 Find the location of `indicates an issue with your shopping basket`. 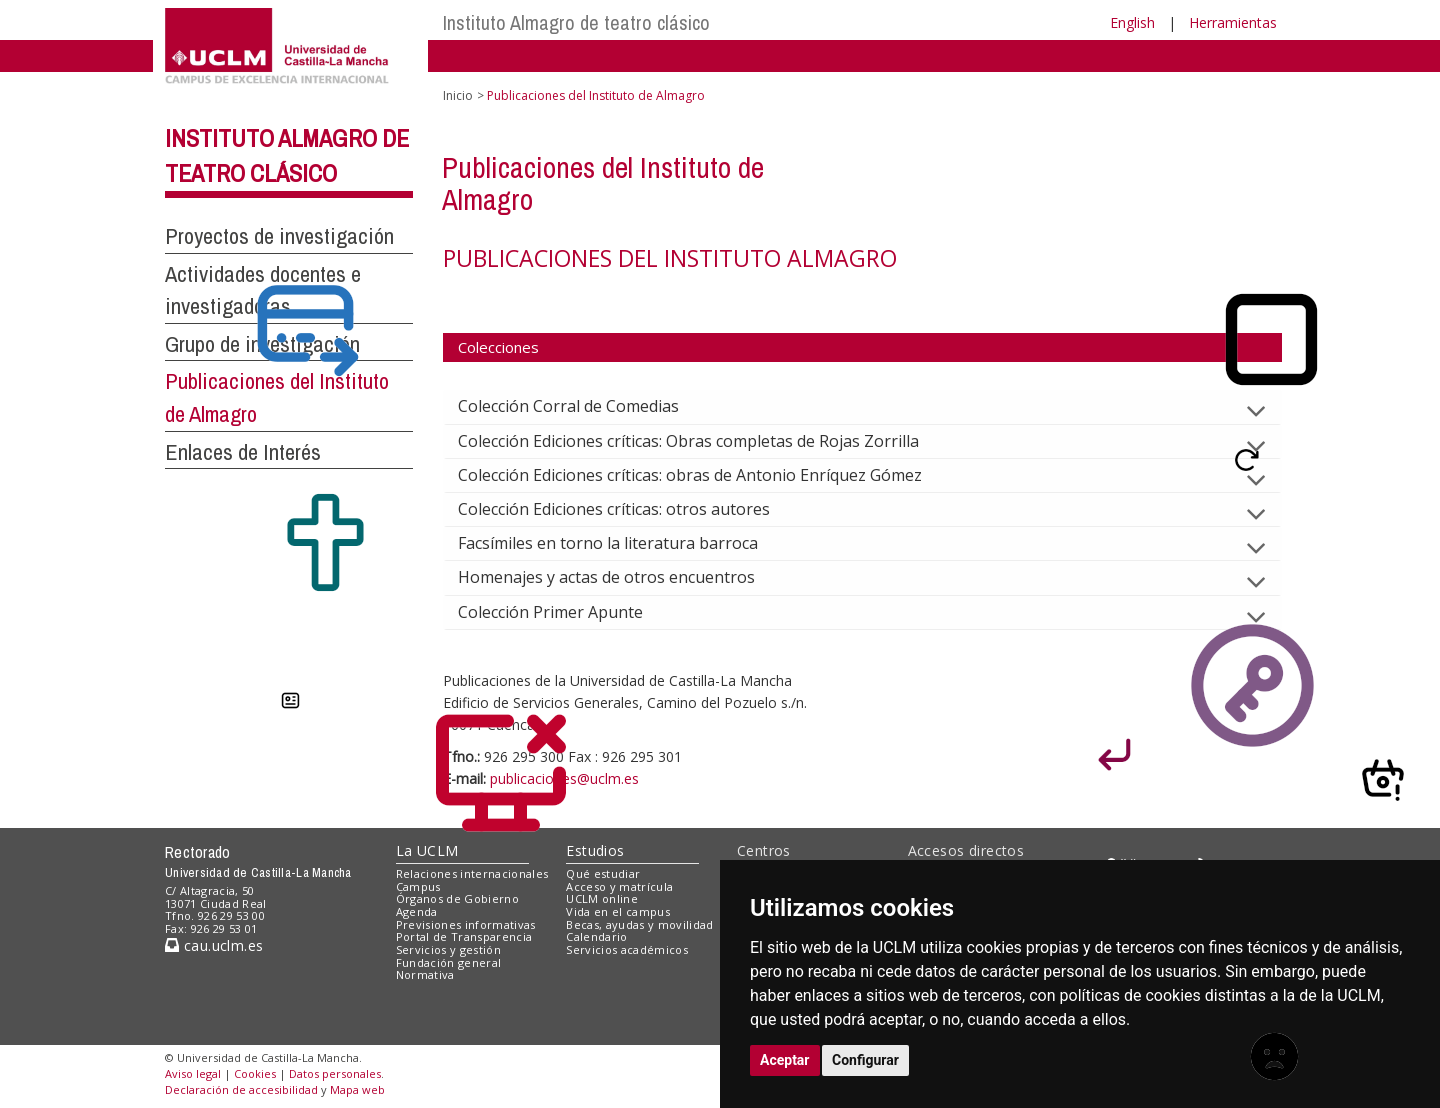

indicates an issue with your shopping basket is located at coordinates (1383, 778).